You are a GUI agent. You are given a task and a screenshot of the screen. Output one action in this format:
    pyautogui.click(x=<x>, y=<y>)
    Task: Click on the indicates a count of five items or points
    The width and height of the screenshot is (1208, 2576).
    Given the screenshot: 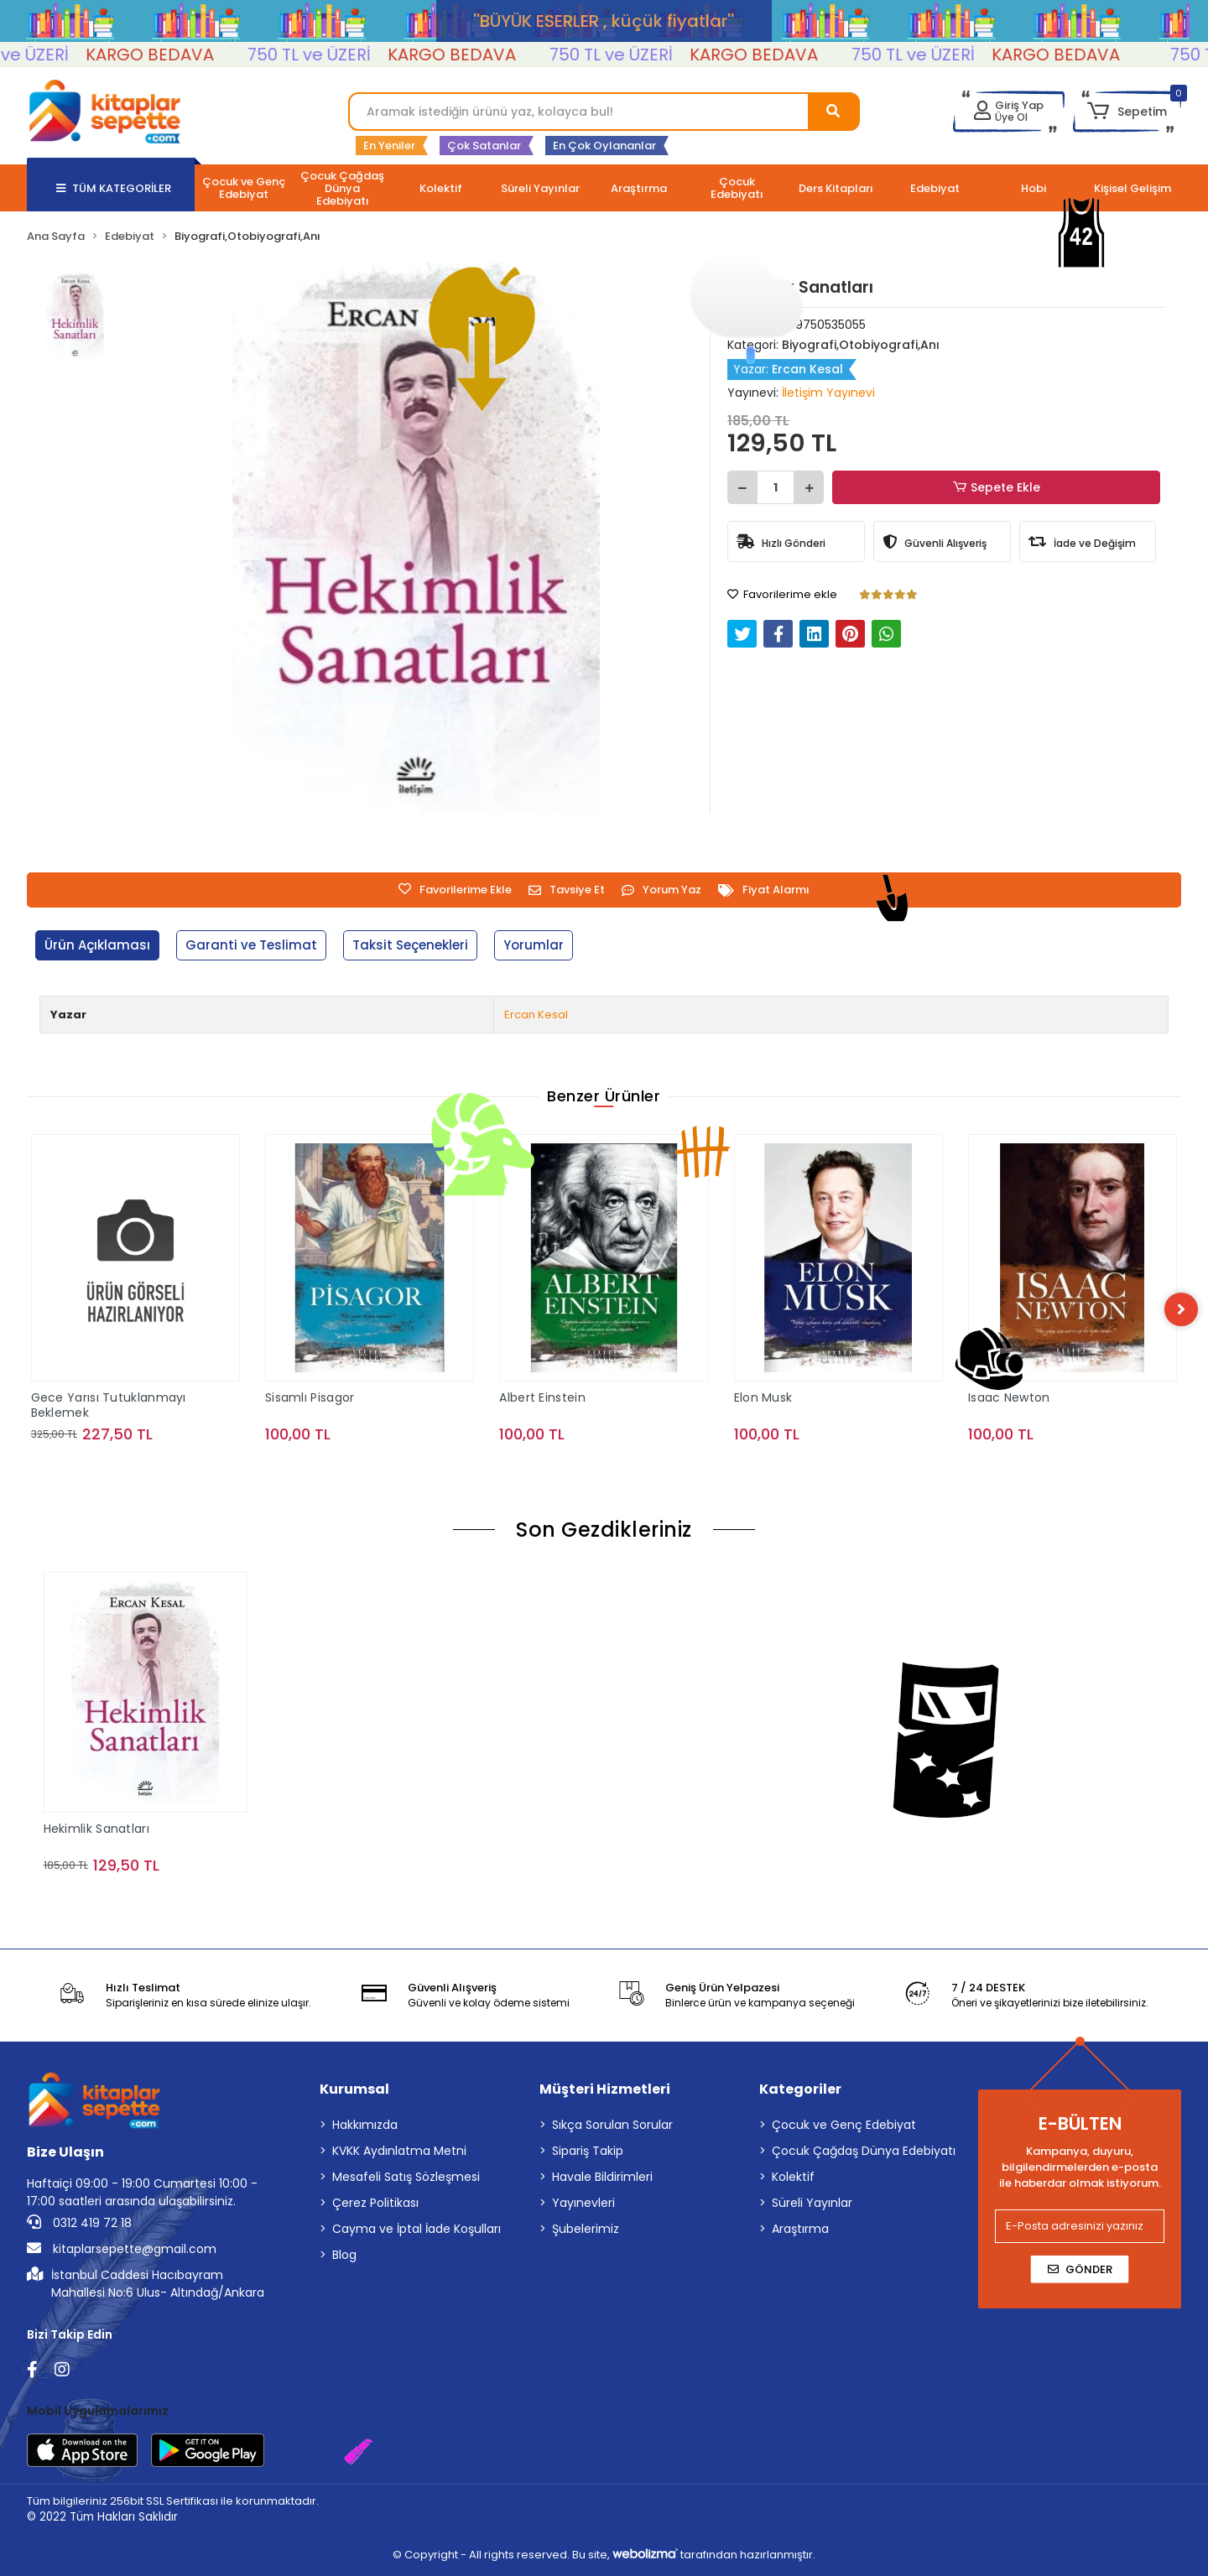 What is the action you would take?
    pyautogui.click(x=703, y=1152)
    